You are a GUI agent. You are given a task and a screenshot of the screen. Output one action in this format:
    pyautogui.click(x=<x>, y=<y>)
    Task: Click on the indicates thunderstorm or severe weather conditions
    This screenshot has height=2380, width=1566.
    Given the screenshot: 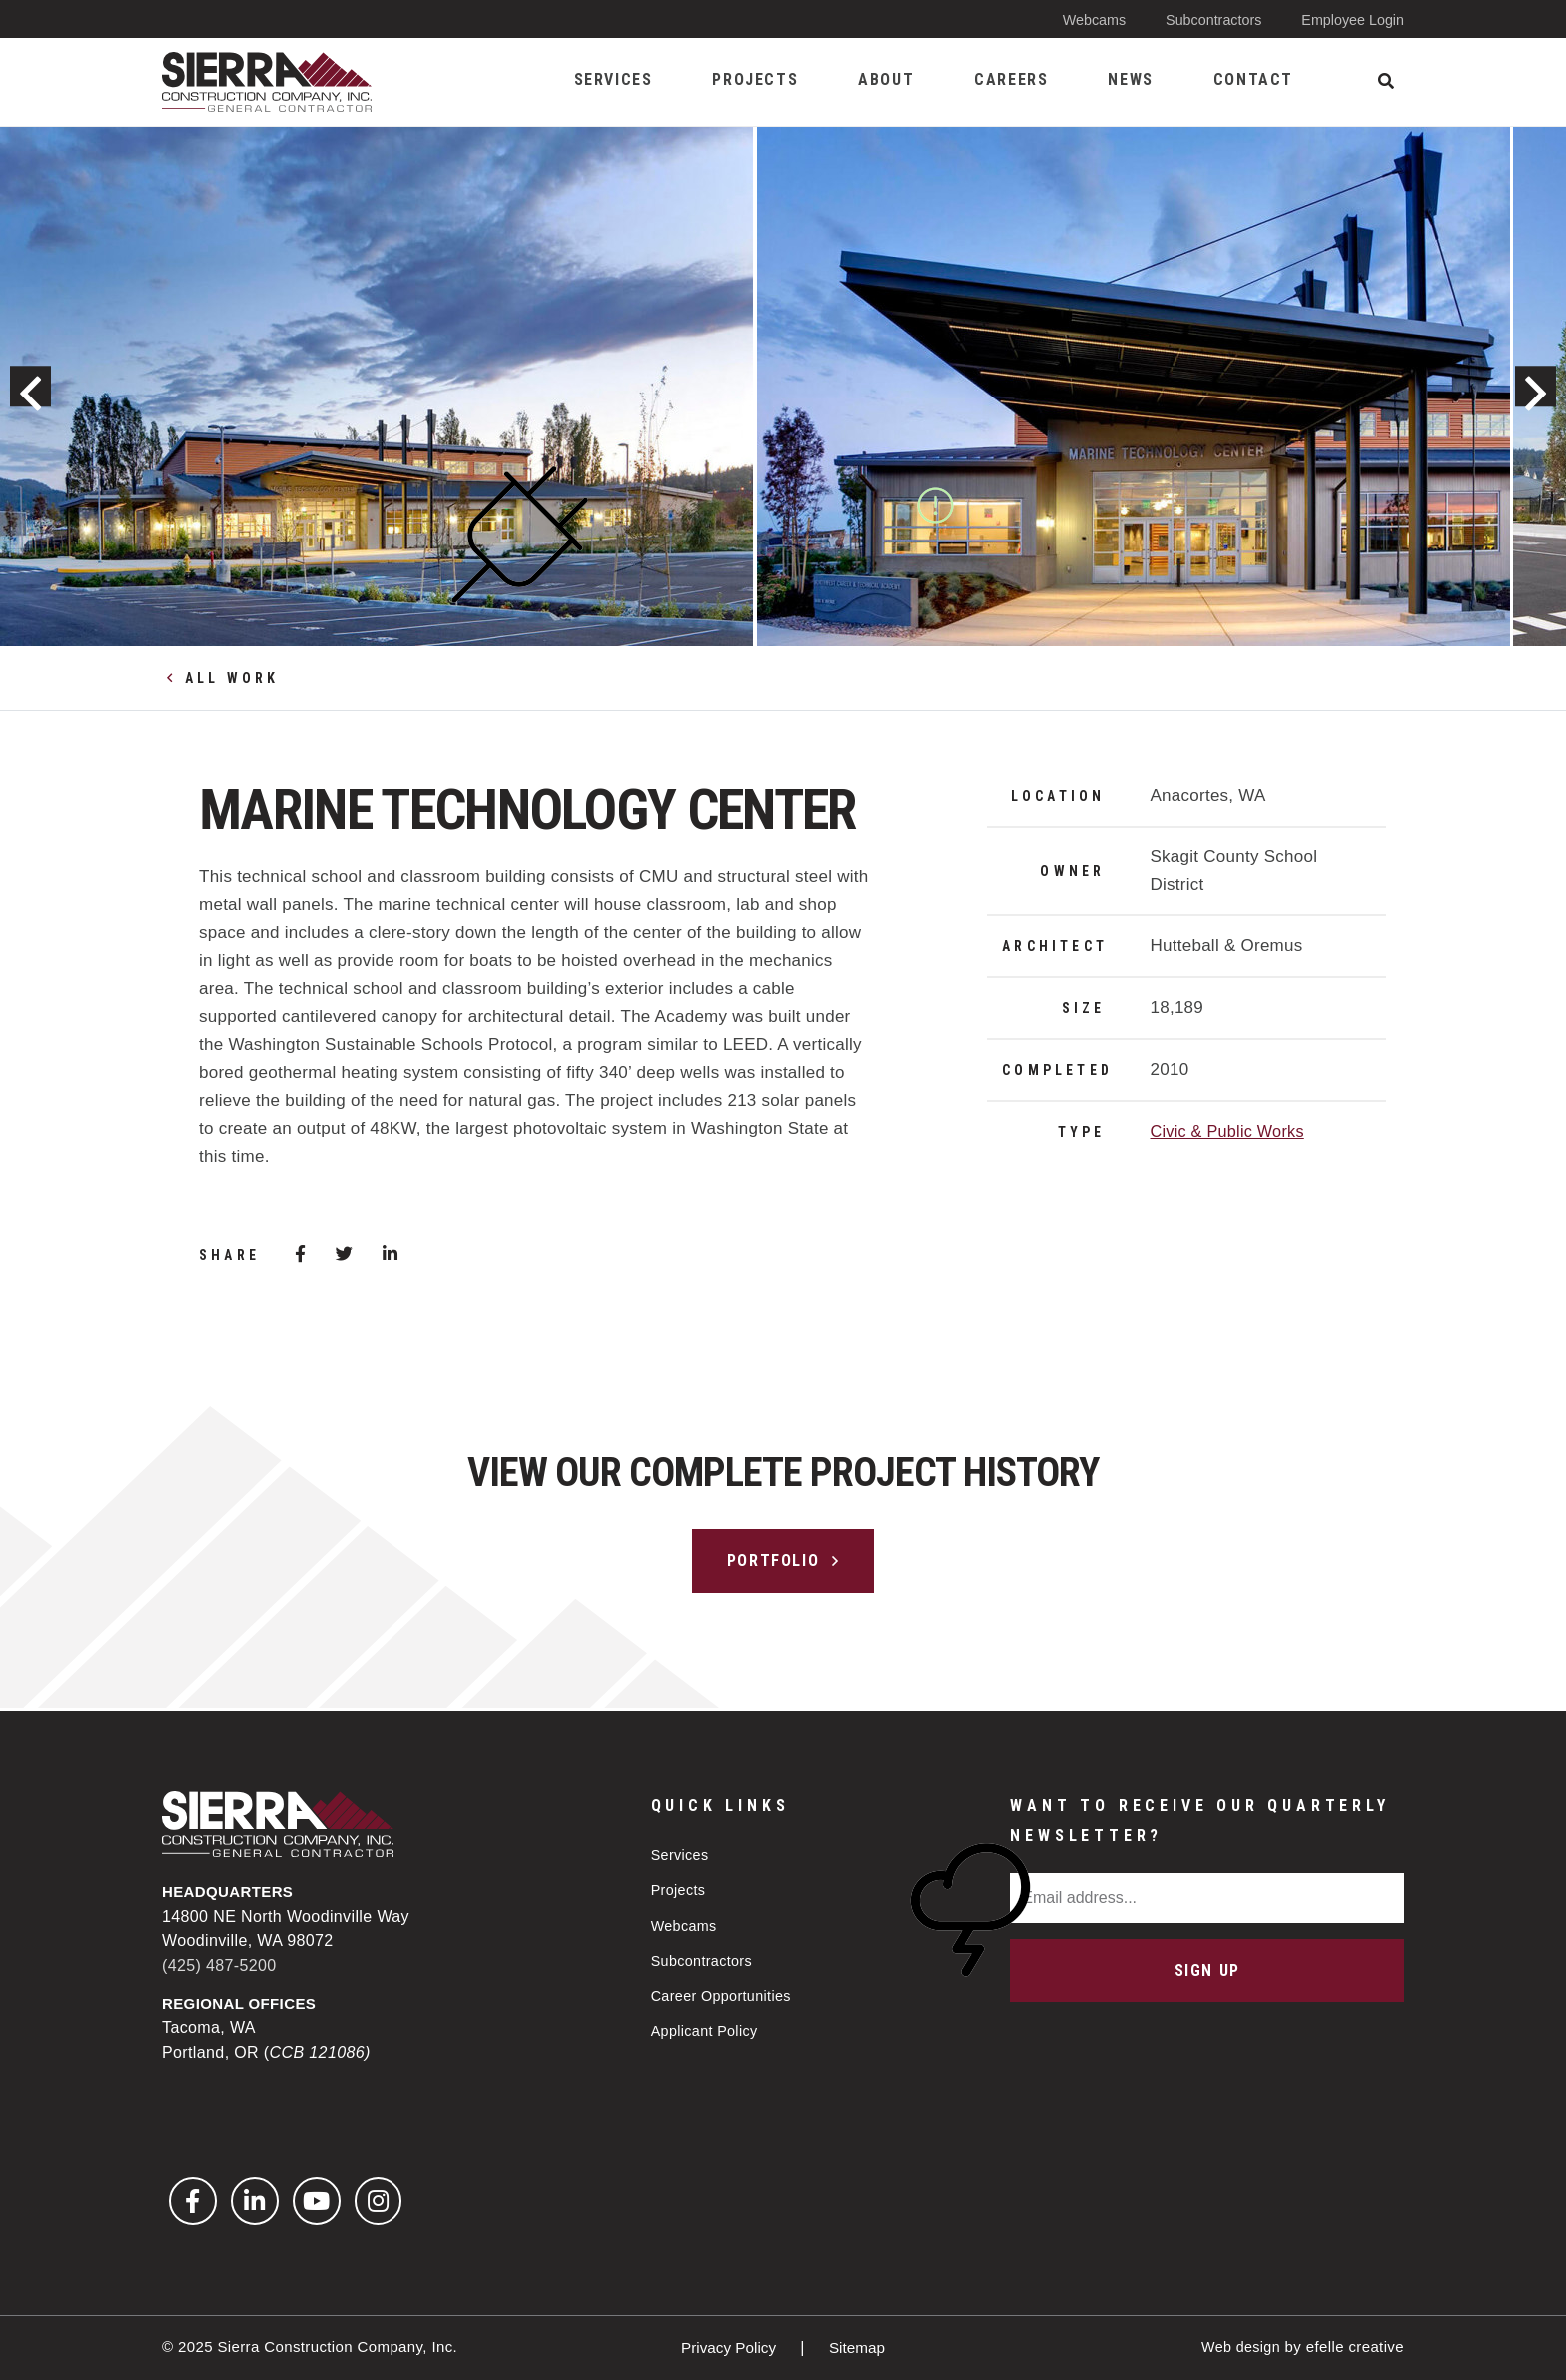 What is the action you would take?
    pyautogui.click(x=970, y=1907)
    